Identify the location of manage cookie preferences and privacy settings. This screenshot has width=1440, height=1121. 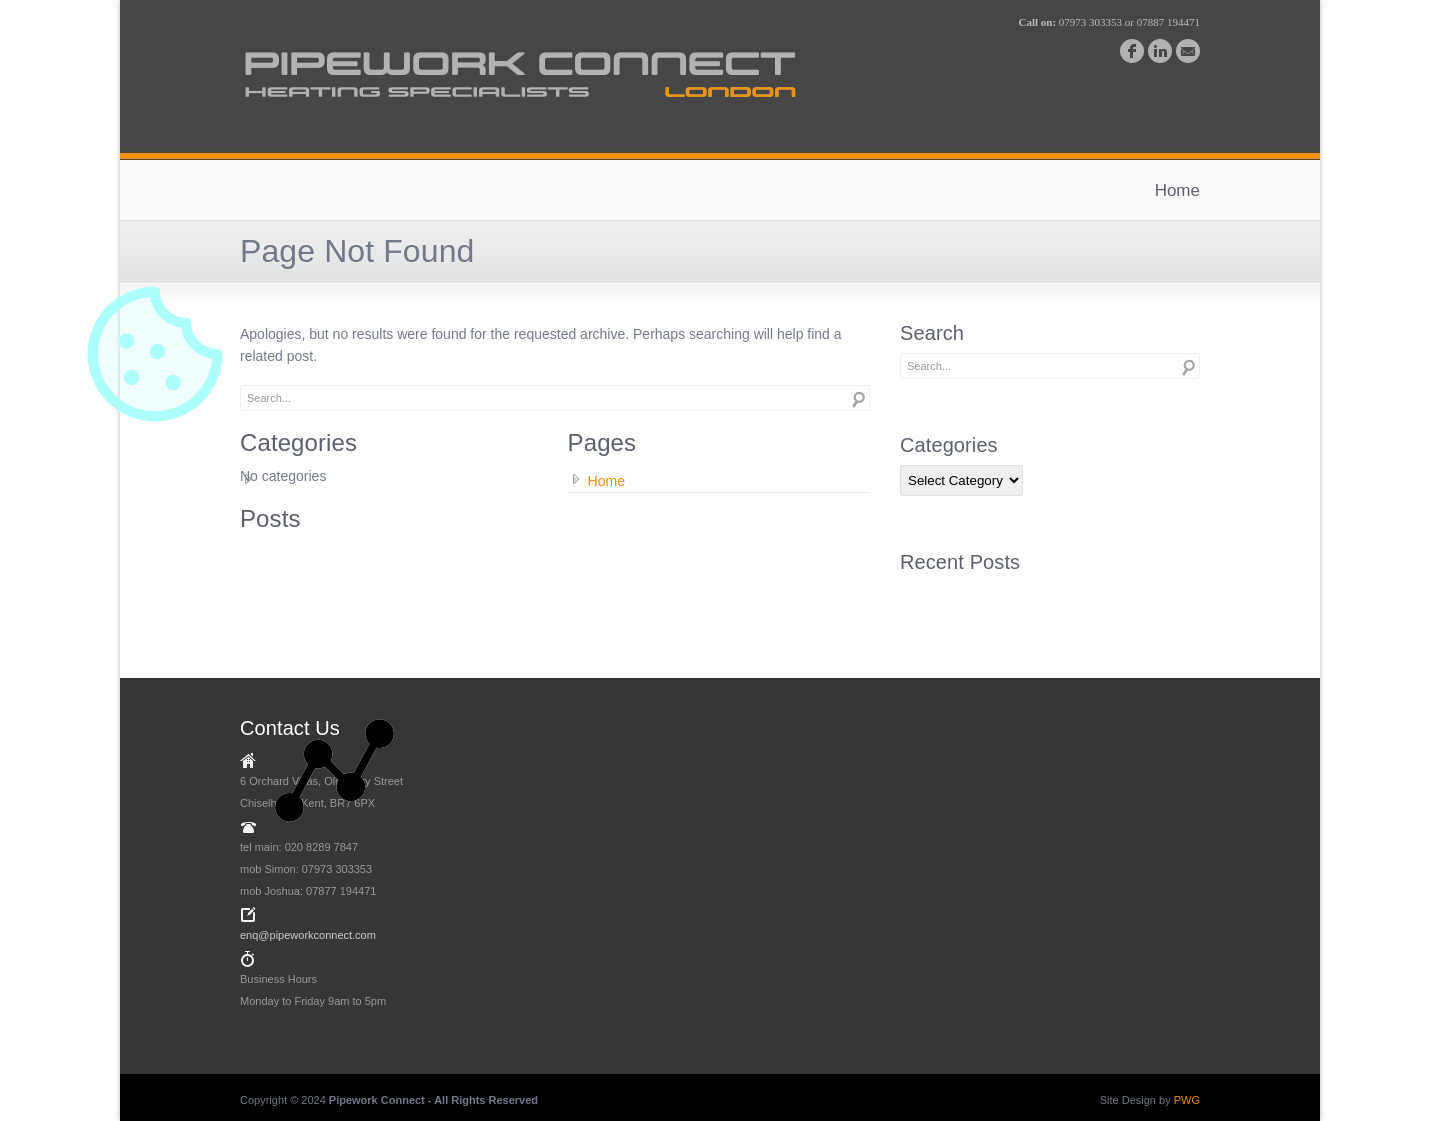
(155, 354).